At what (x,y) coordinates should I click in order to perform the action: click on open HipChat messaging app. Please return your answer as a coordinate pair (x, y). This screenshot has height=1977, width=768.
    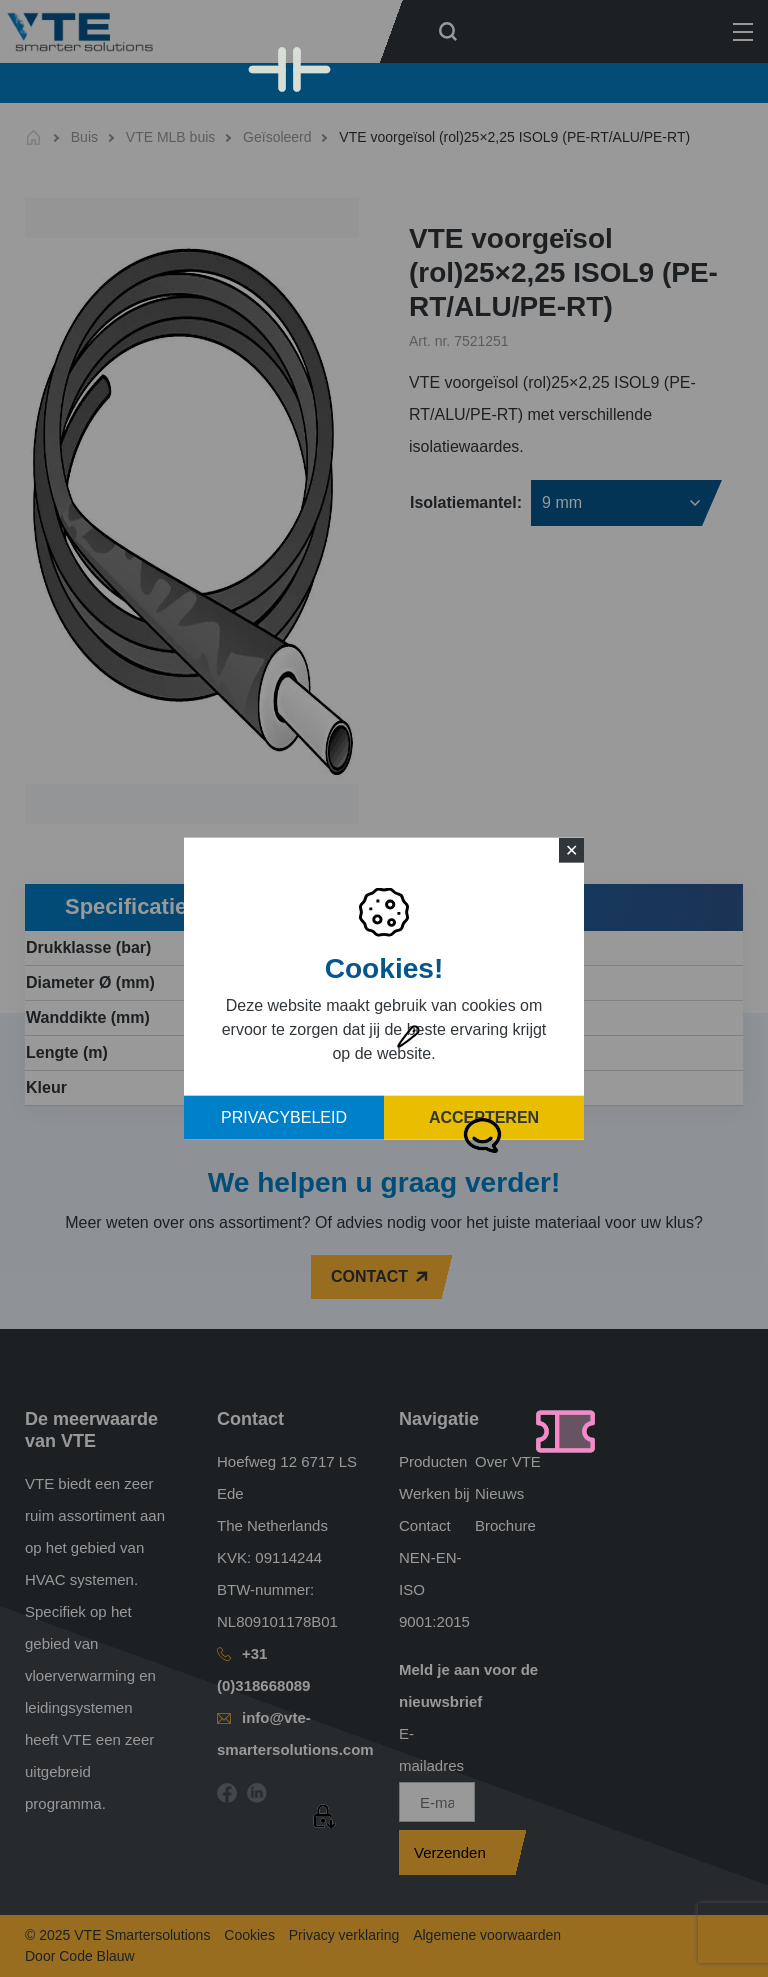
    Looking at the image, I should click on (482, 1135).